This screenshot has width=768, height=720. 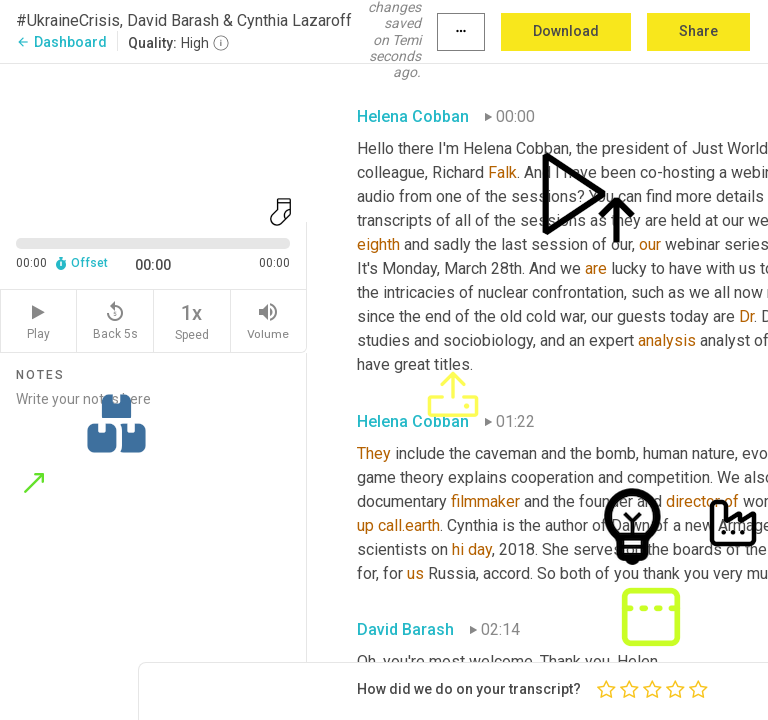 What do you see at coordinates (587, 197) in the screenshot?
I see `run code in cell above` at bounding box center [587, 197].